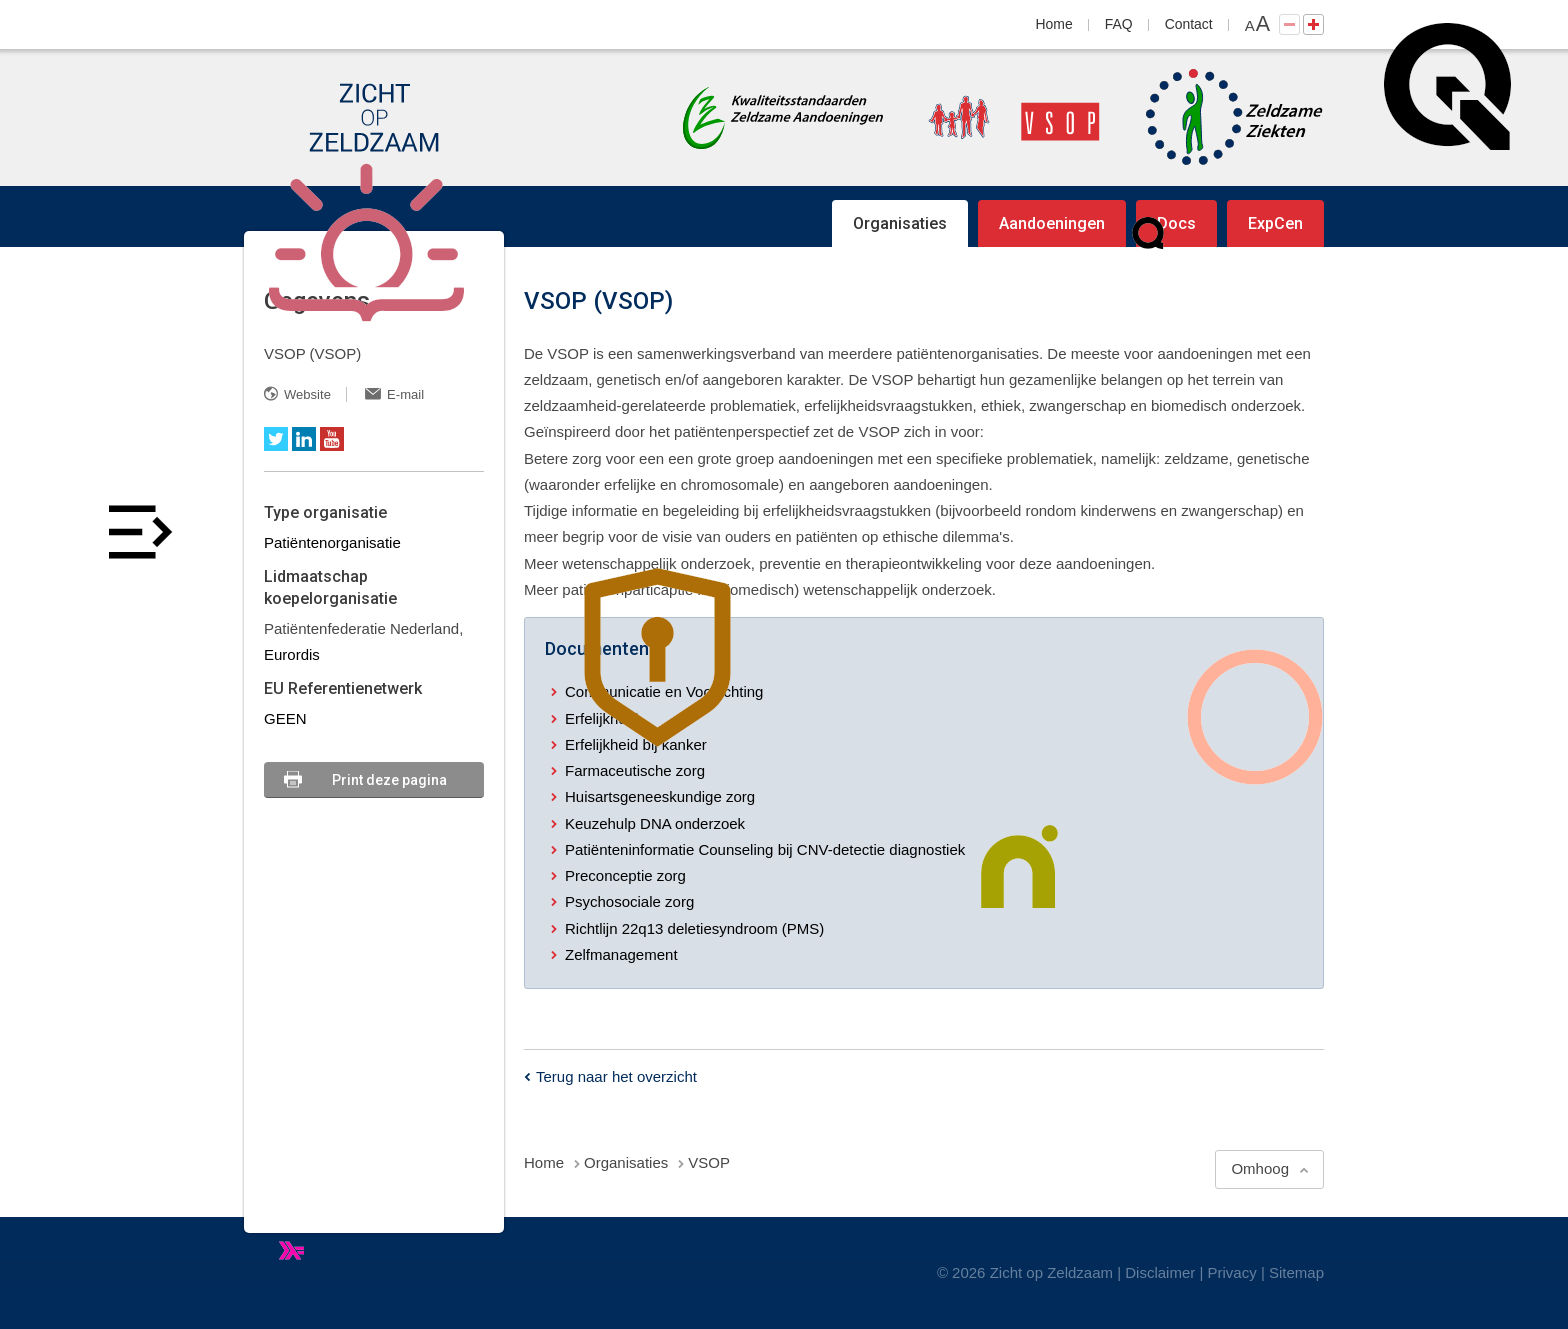 The image size is (1568, 1329). I want to click on namebase brand logo, so click(1019, 866).